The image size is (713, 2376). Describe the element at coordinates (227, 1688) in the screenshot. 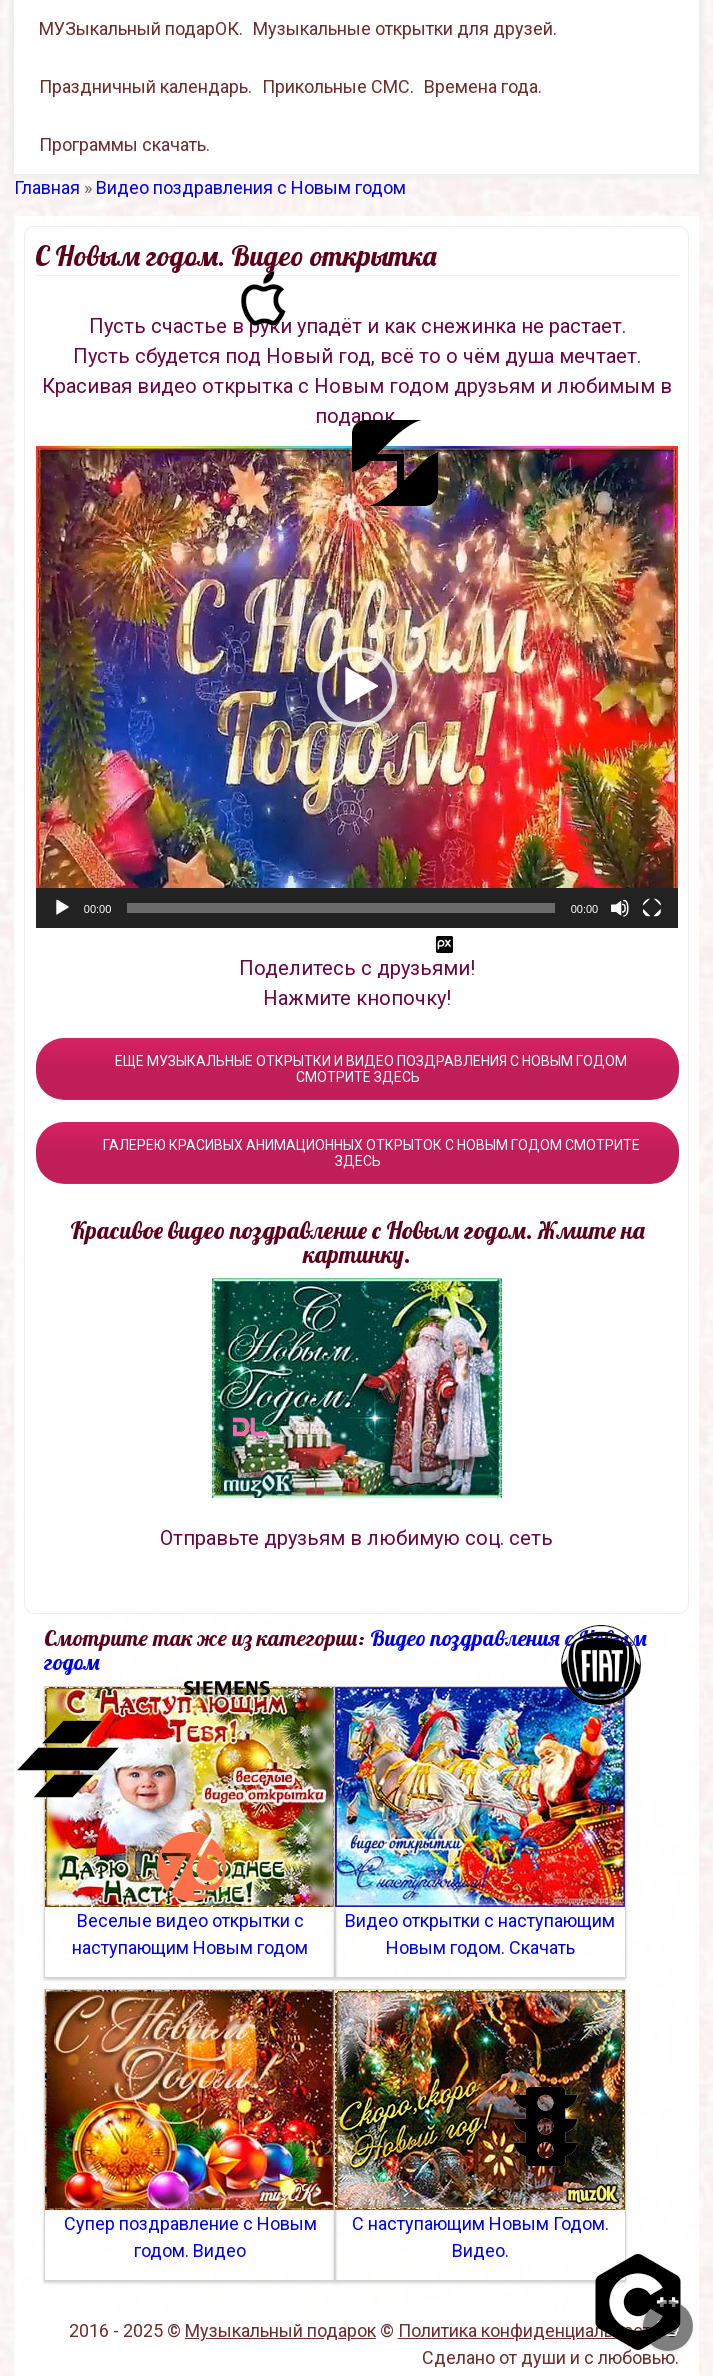

I see `Siemens company logo` at that location.